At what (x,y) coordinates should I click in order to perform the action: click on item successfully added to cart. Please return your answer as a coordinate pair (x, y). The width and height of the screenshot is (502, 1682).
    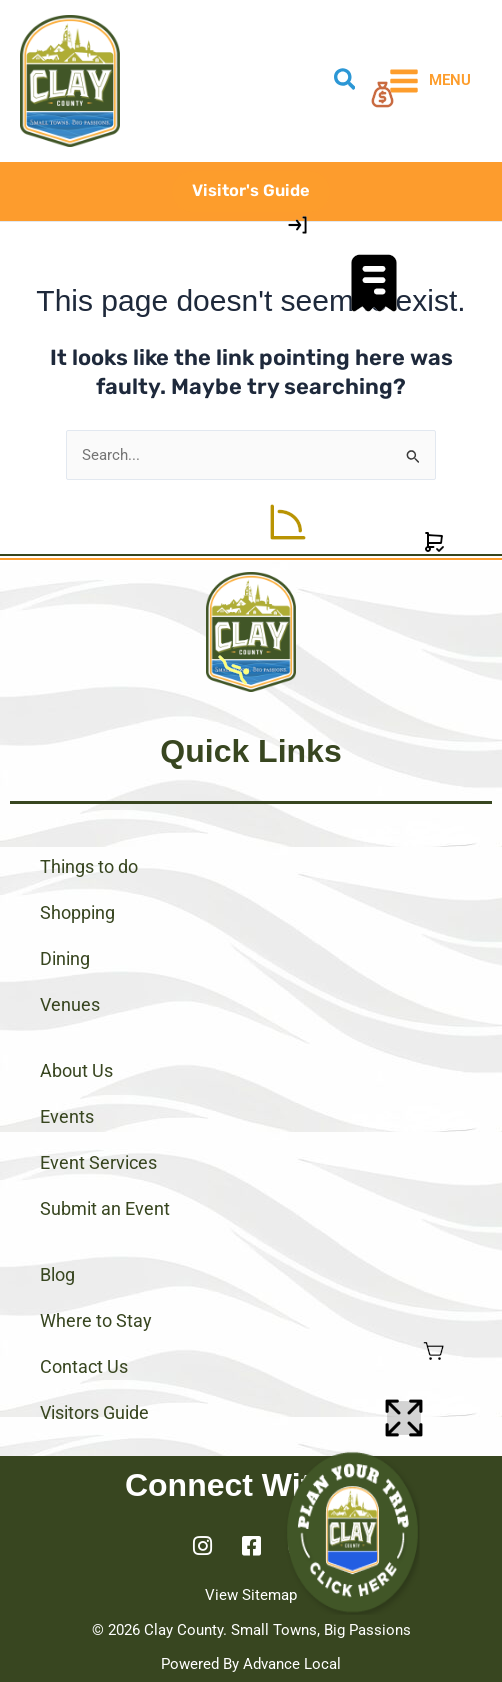
    Looking at the image, I should click on (434, 542).